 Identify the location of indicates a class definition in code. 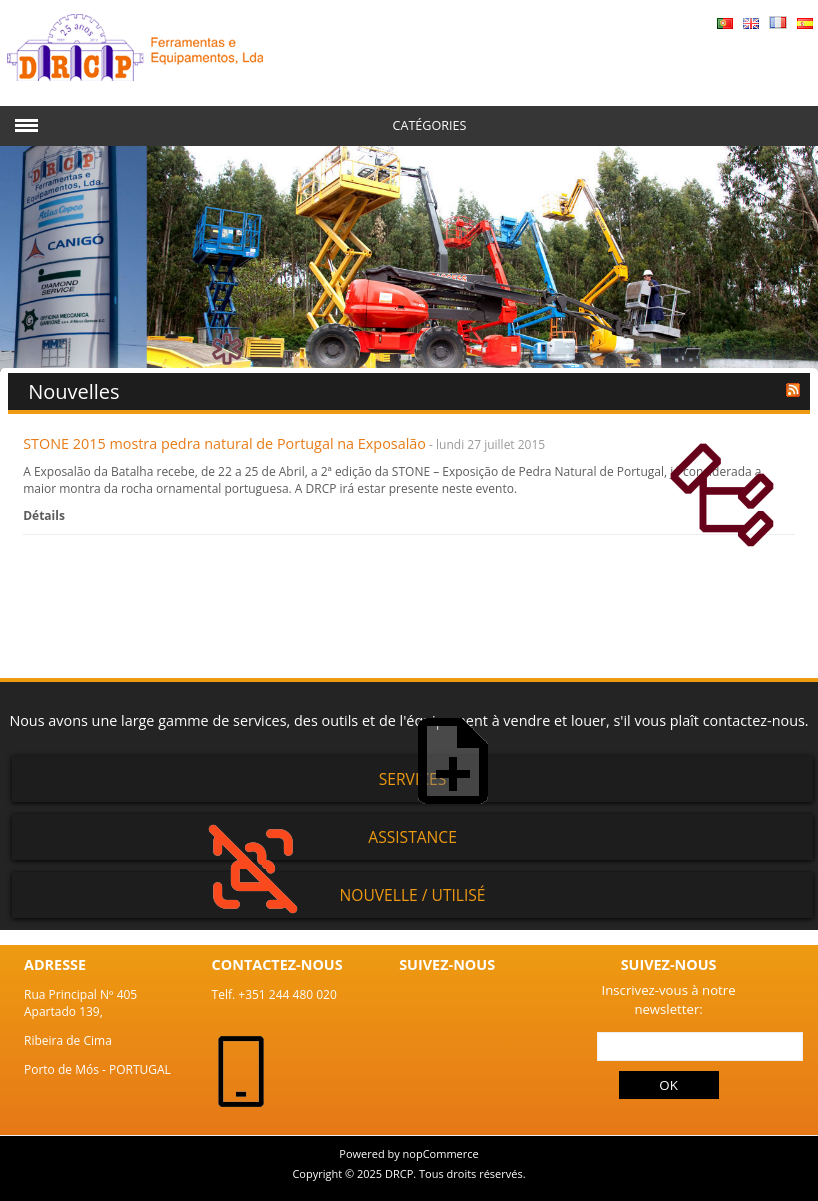
(723, 496).